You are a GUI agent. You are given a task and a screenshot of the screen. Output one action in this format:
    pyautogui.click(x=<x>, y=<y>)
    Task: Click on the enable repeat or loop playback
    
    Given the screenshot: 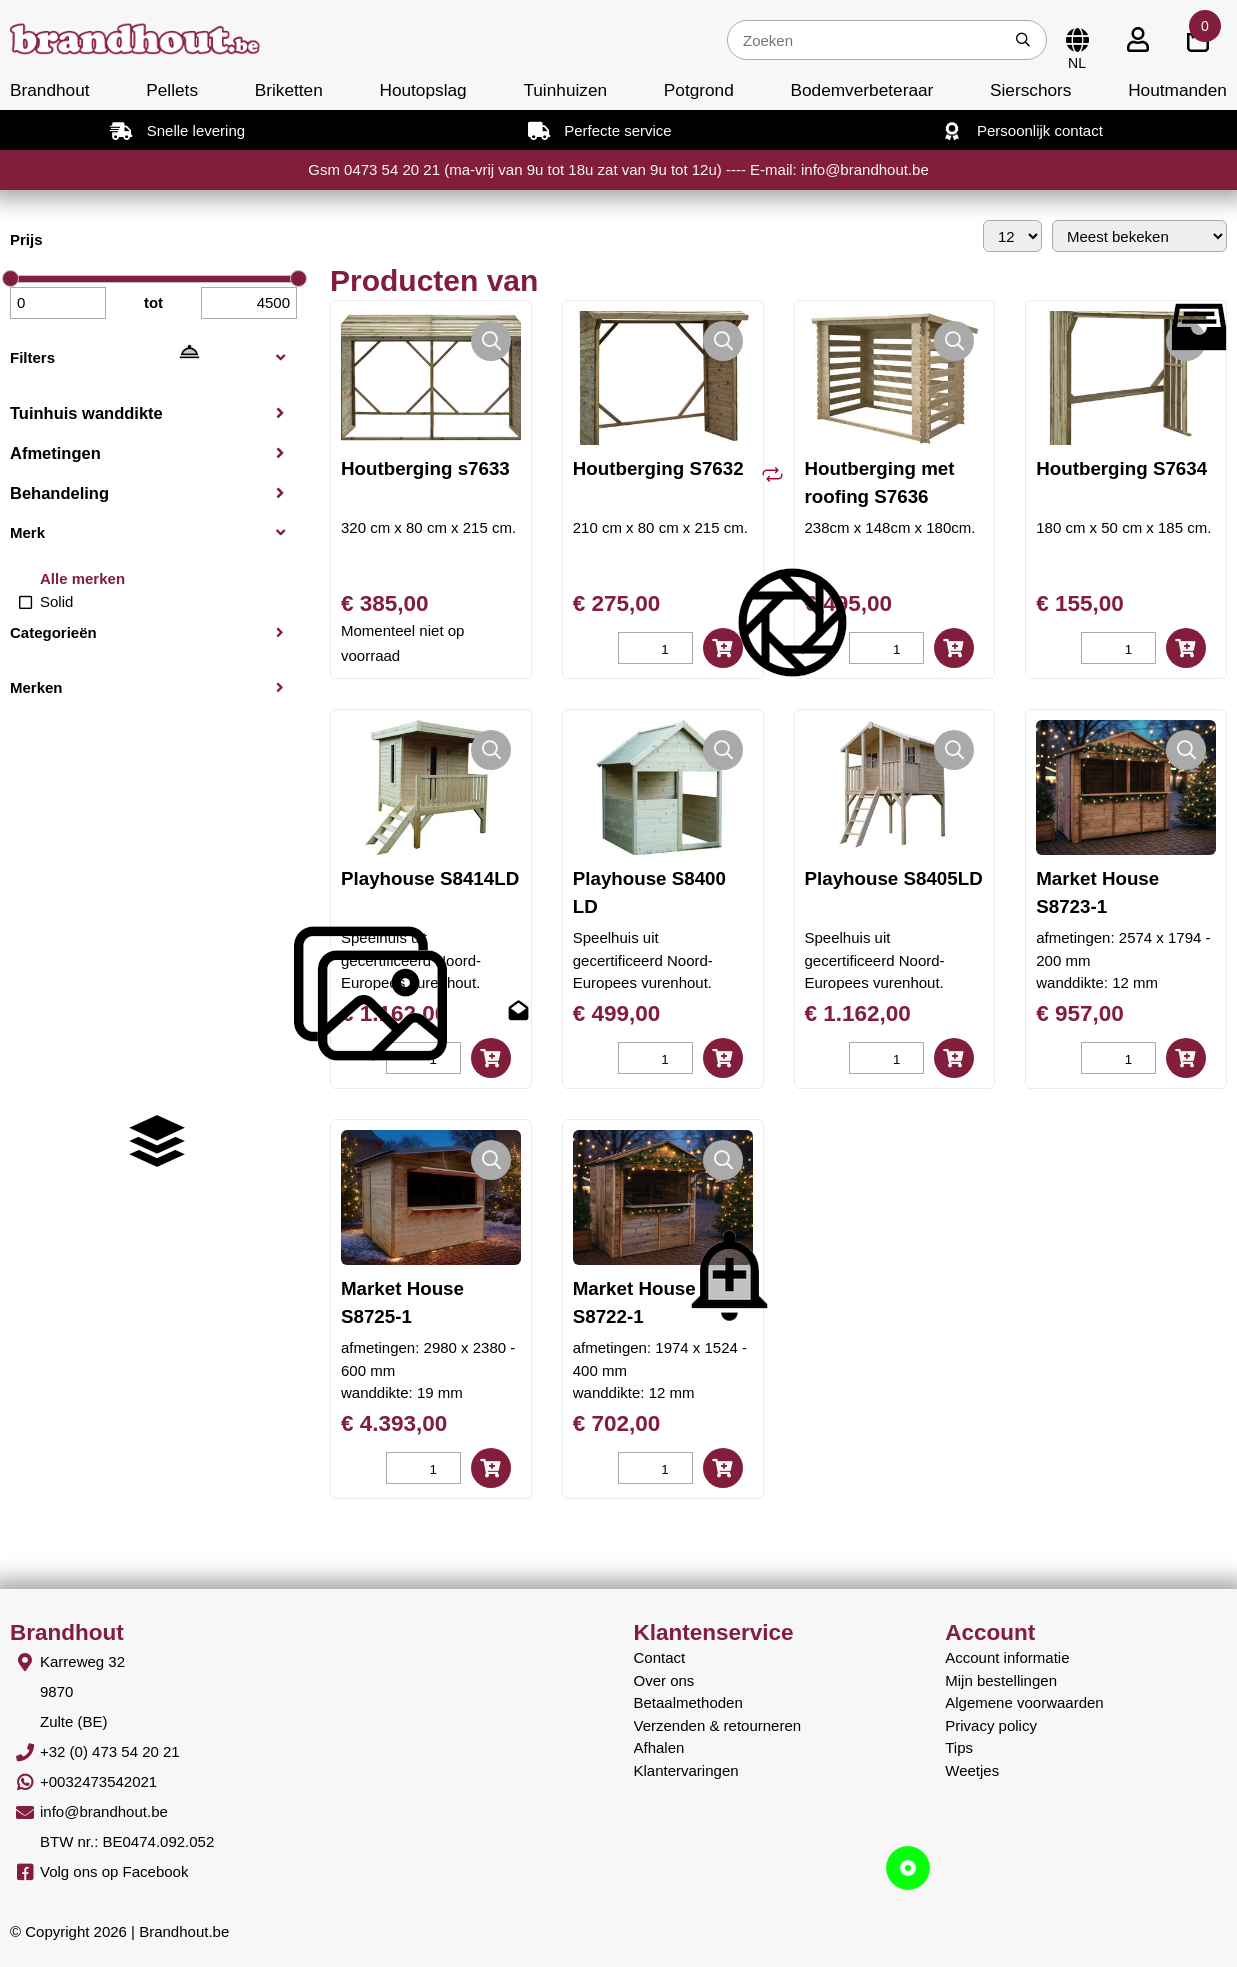 What is the action you would take?
    pyautogui.click(x=772, y=474)
    